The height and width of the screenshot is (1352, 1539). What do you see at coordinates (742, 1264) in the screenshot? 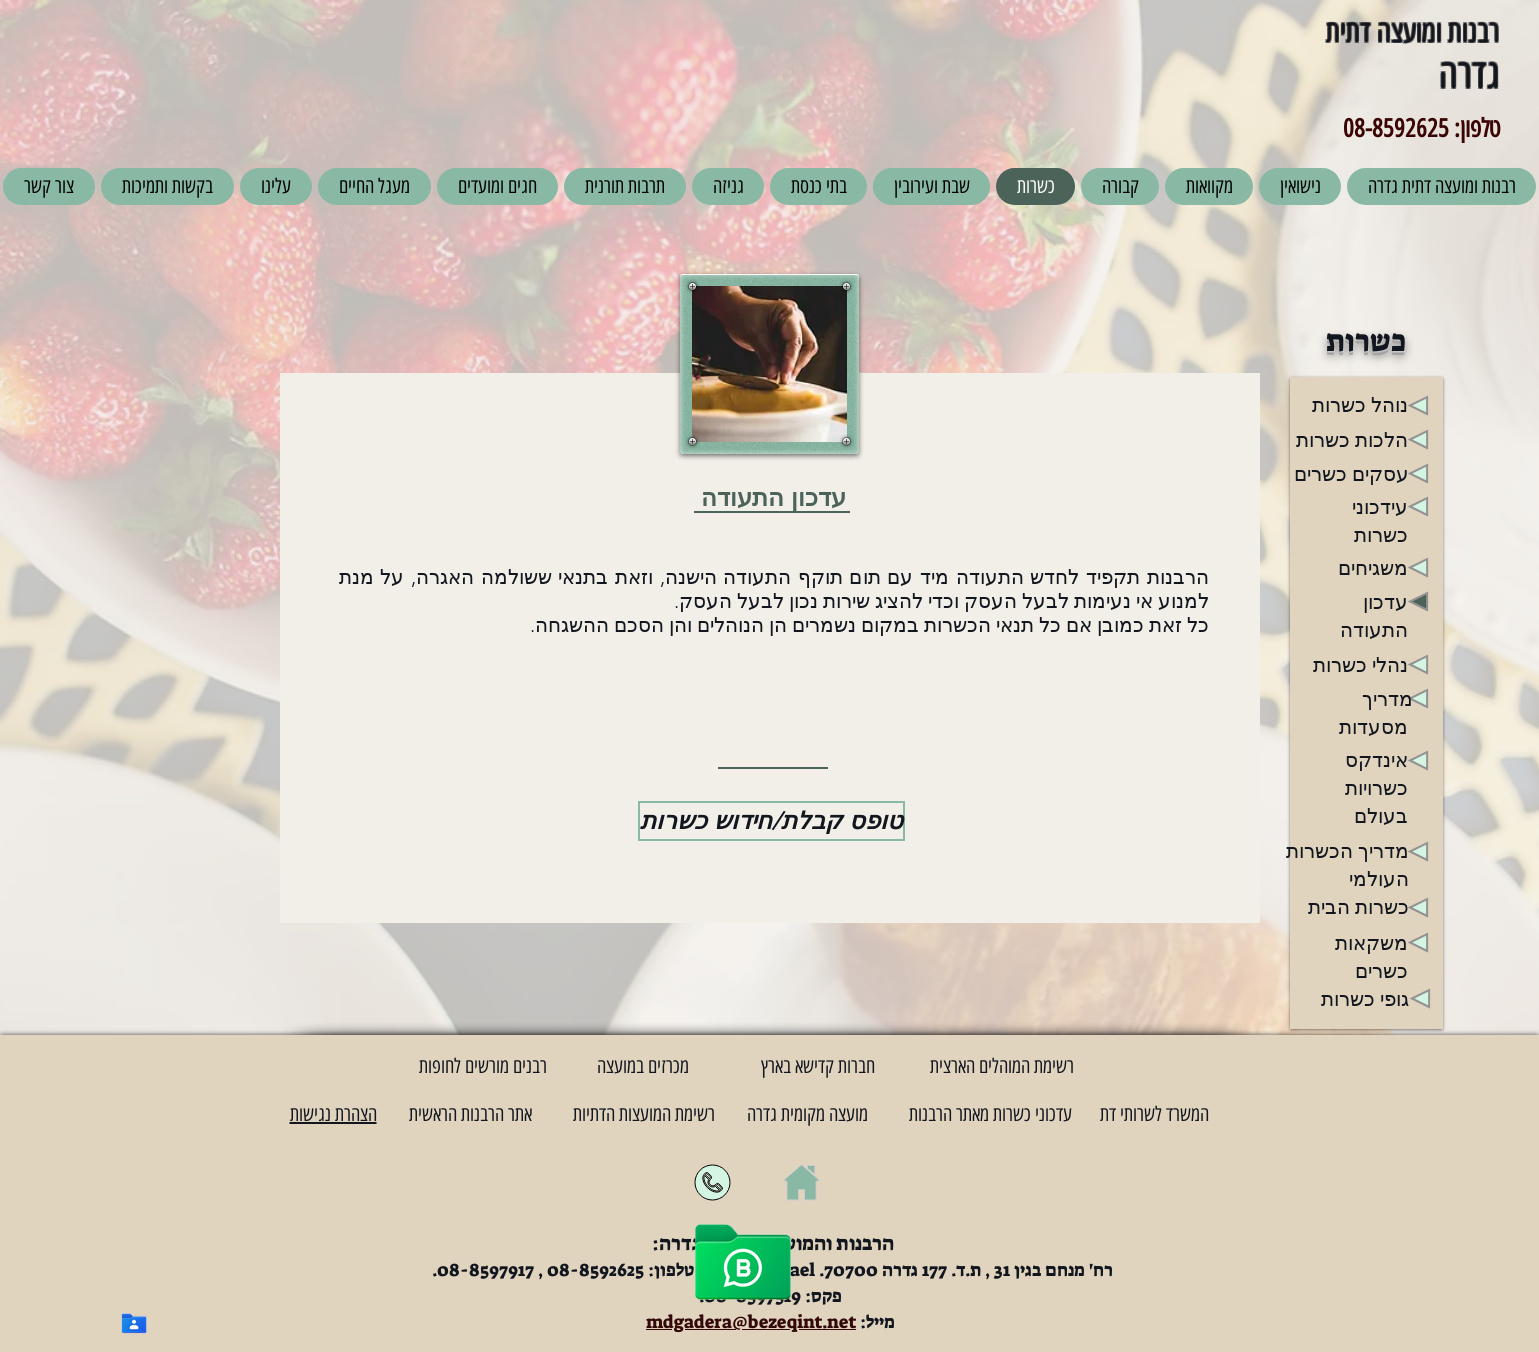
I see `folder containing whatsapp business files and data` at bounding box center [742, 1264].